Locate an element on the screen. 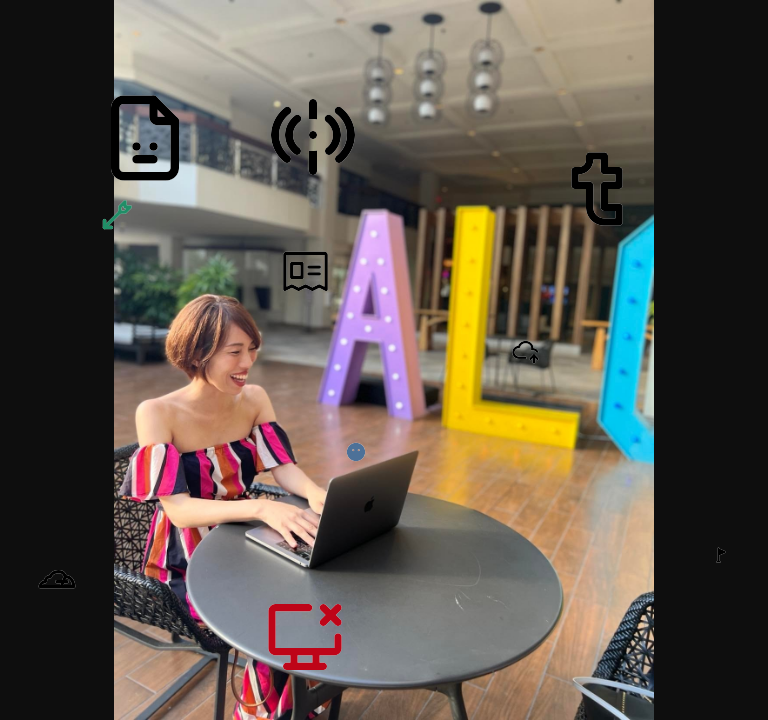 The image size is (768, 720). shake to activate or trigger an action is located at coordinates (313, 139).